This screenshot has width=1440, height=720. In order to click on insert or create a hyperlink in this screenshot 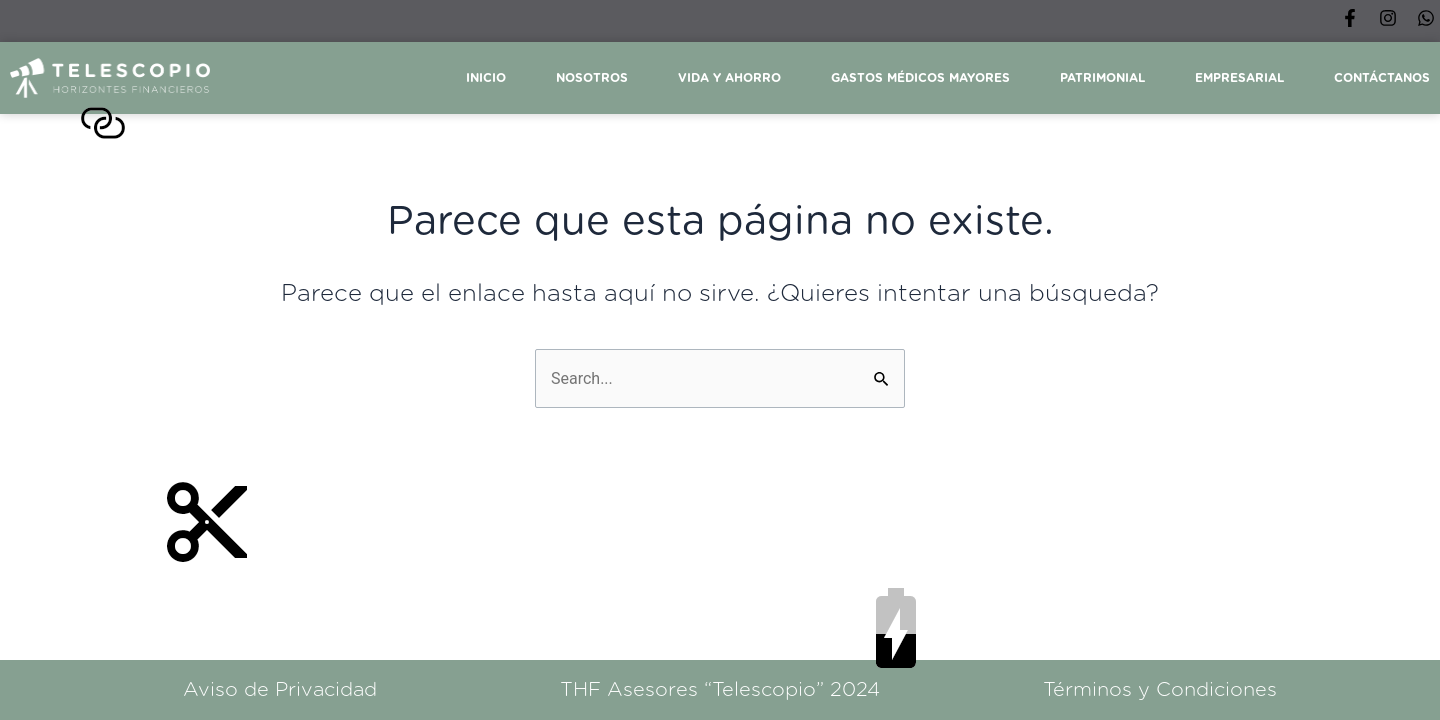, I will do `click(103, 123)`.